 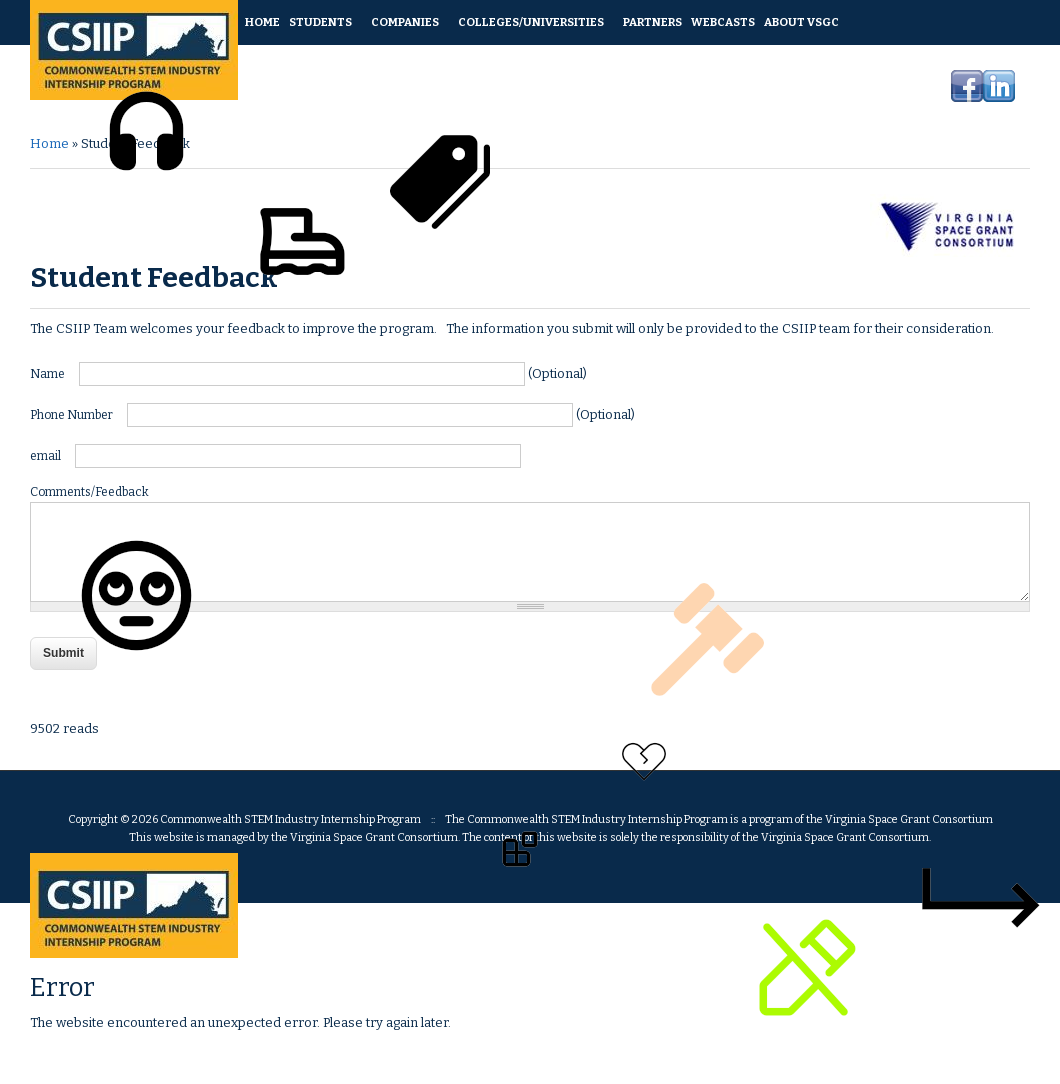 I want to click on forward or redirect a message, so click(x=980, y=897).